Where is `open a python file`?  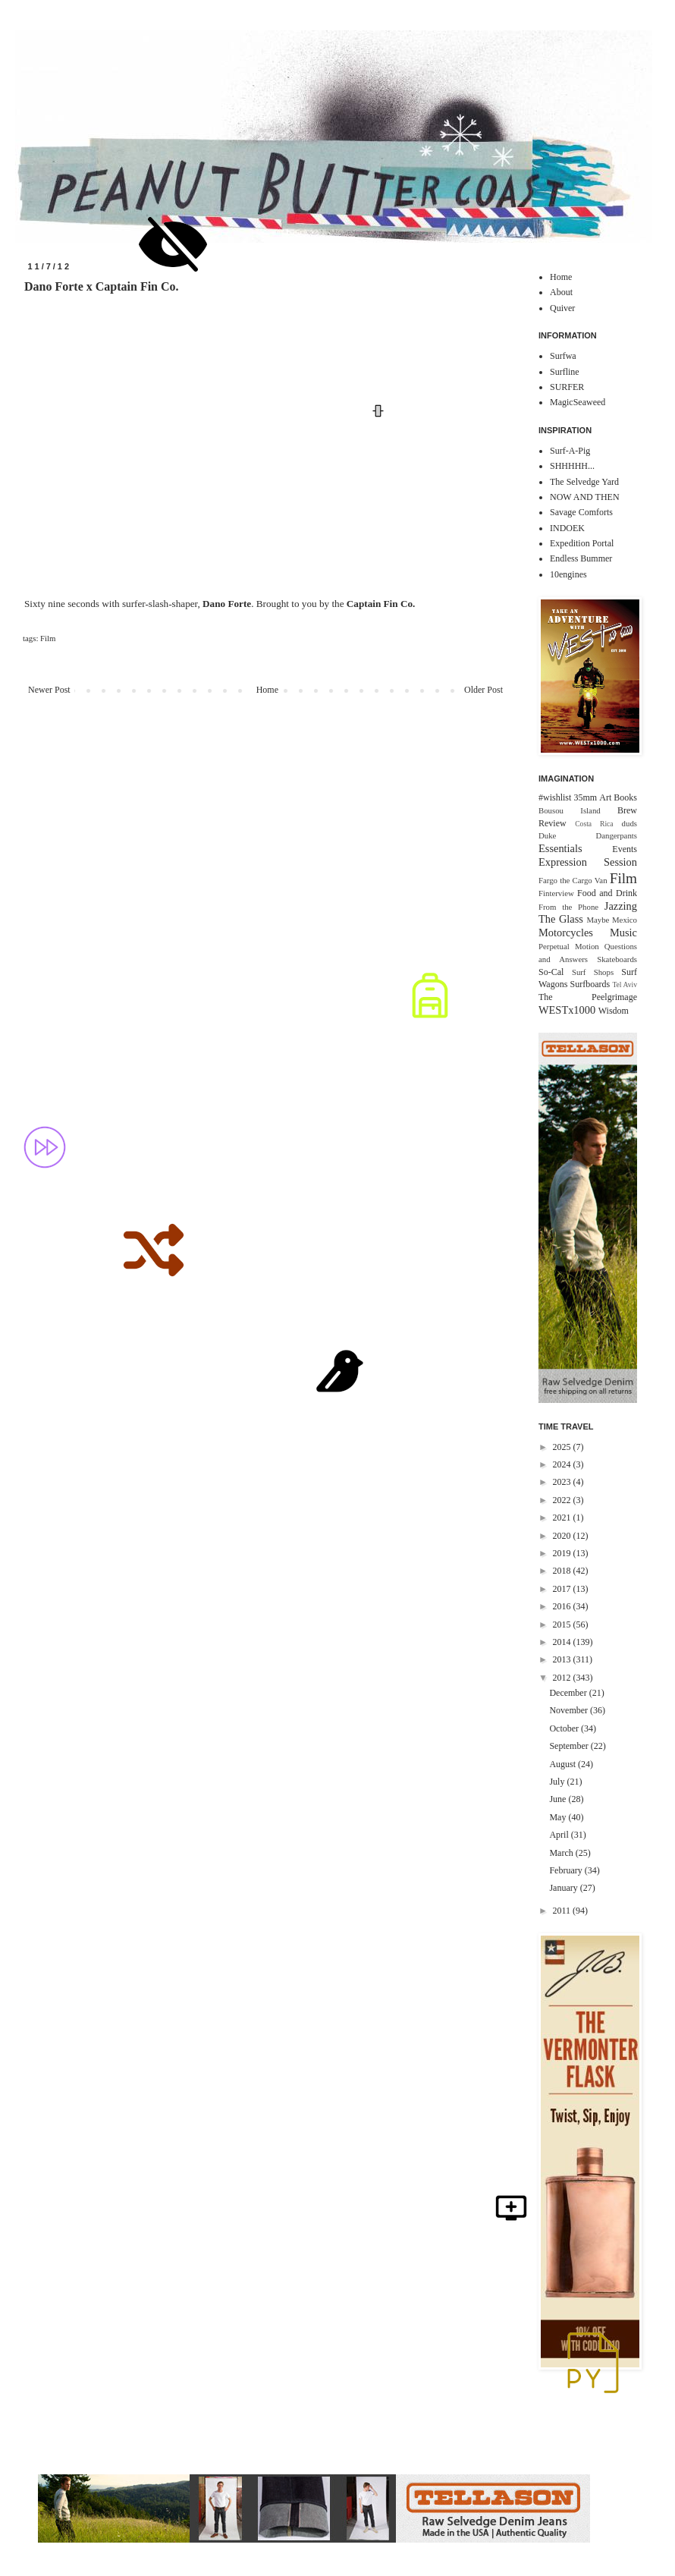 open a python file is located at coordinates (593, 2363).